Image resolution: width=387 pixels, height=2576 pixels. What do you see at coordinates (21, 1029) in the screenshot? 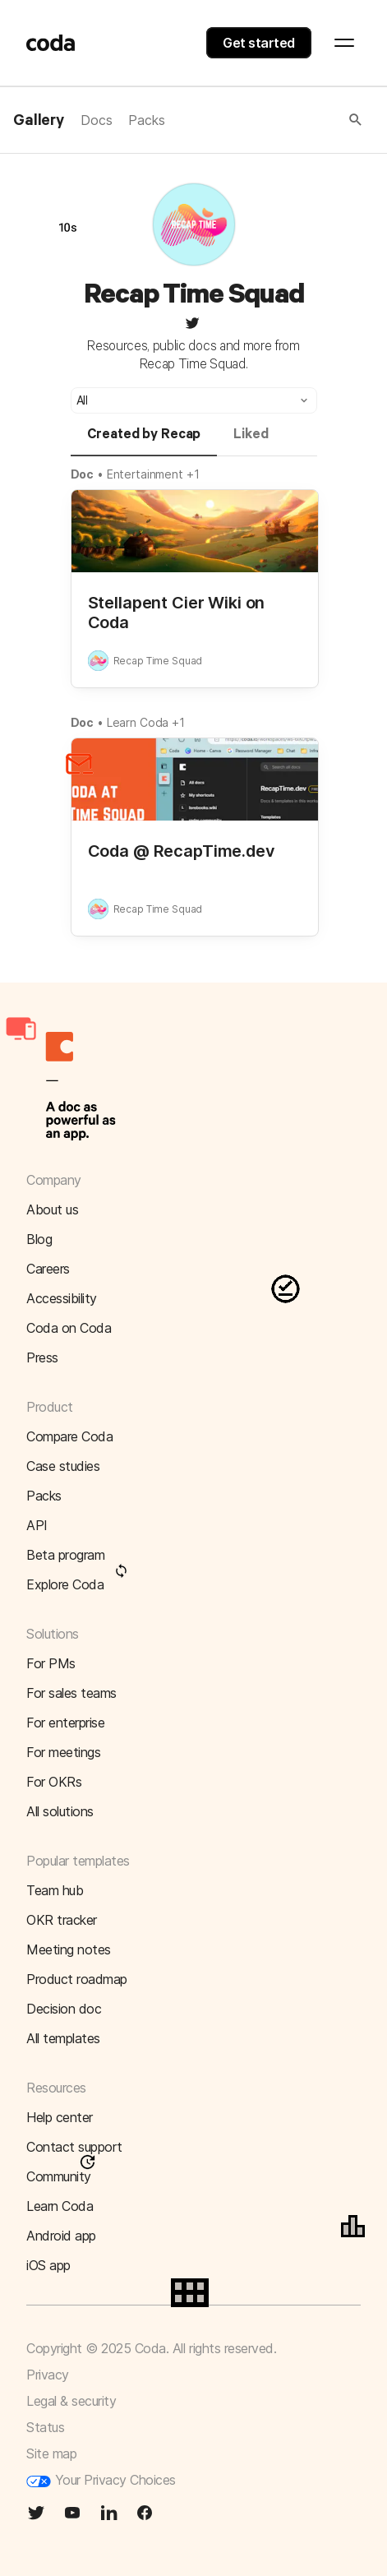
I see `manage connected devices` at bounding box center [21, 1029].